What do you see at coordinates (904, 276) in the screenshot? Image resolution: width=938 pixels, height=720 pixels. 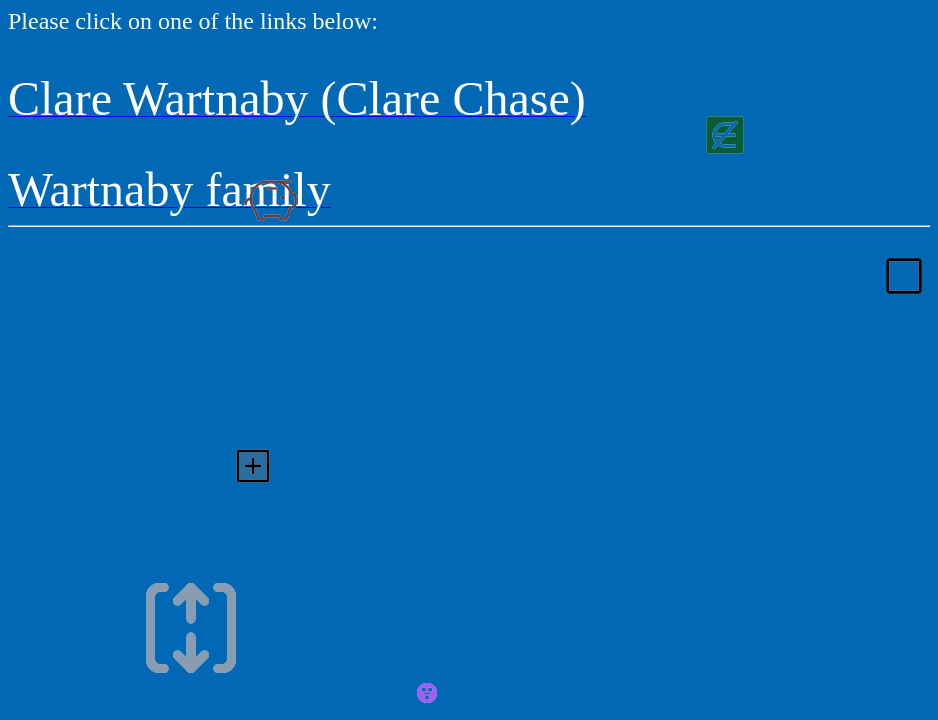 I see `stop media playback` at bounding box center [904, 276].